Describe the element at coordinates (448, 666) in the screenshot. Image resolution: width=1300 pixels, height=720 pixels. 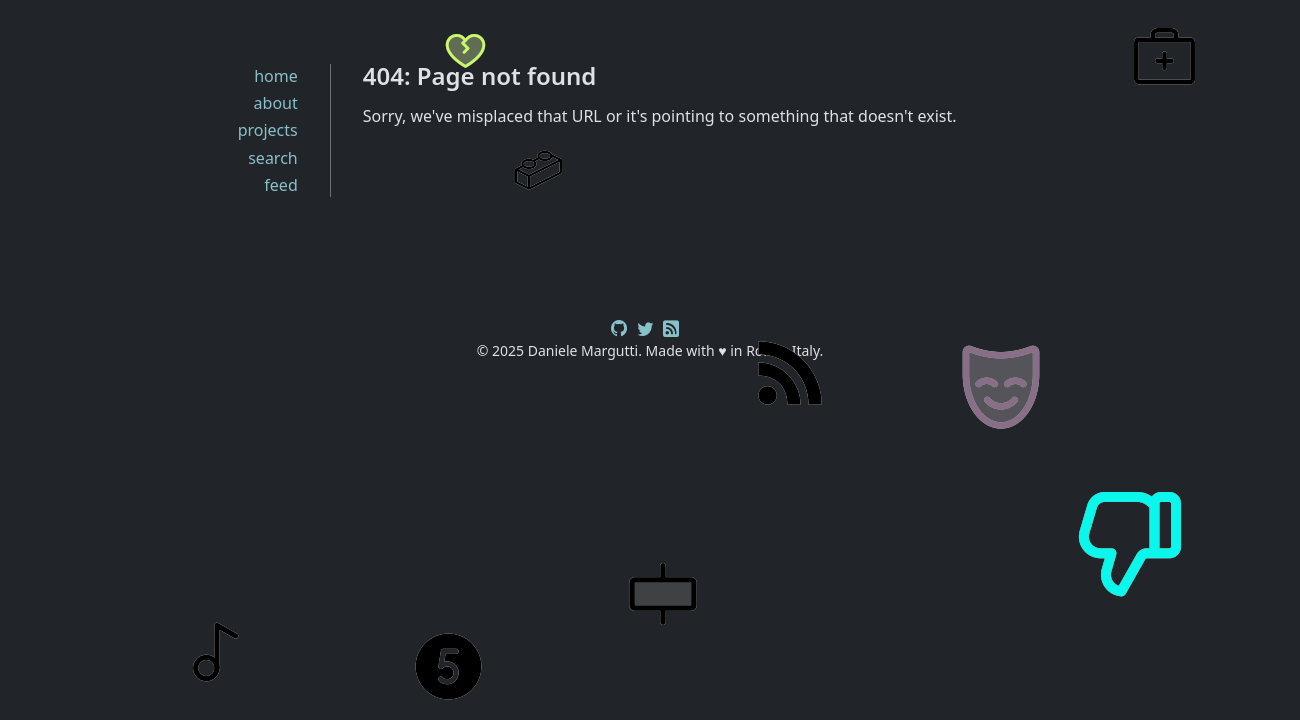
I see `indicates step 5 in a multi-step process` at that location.